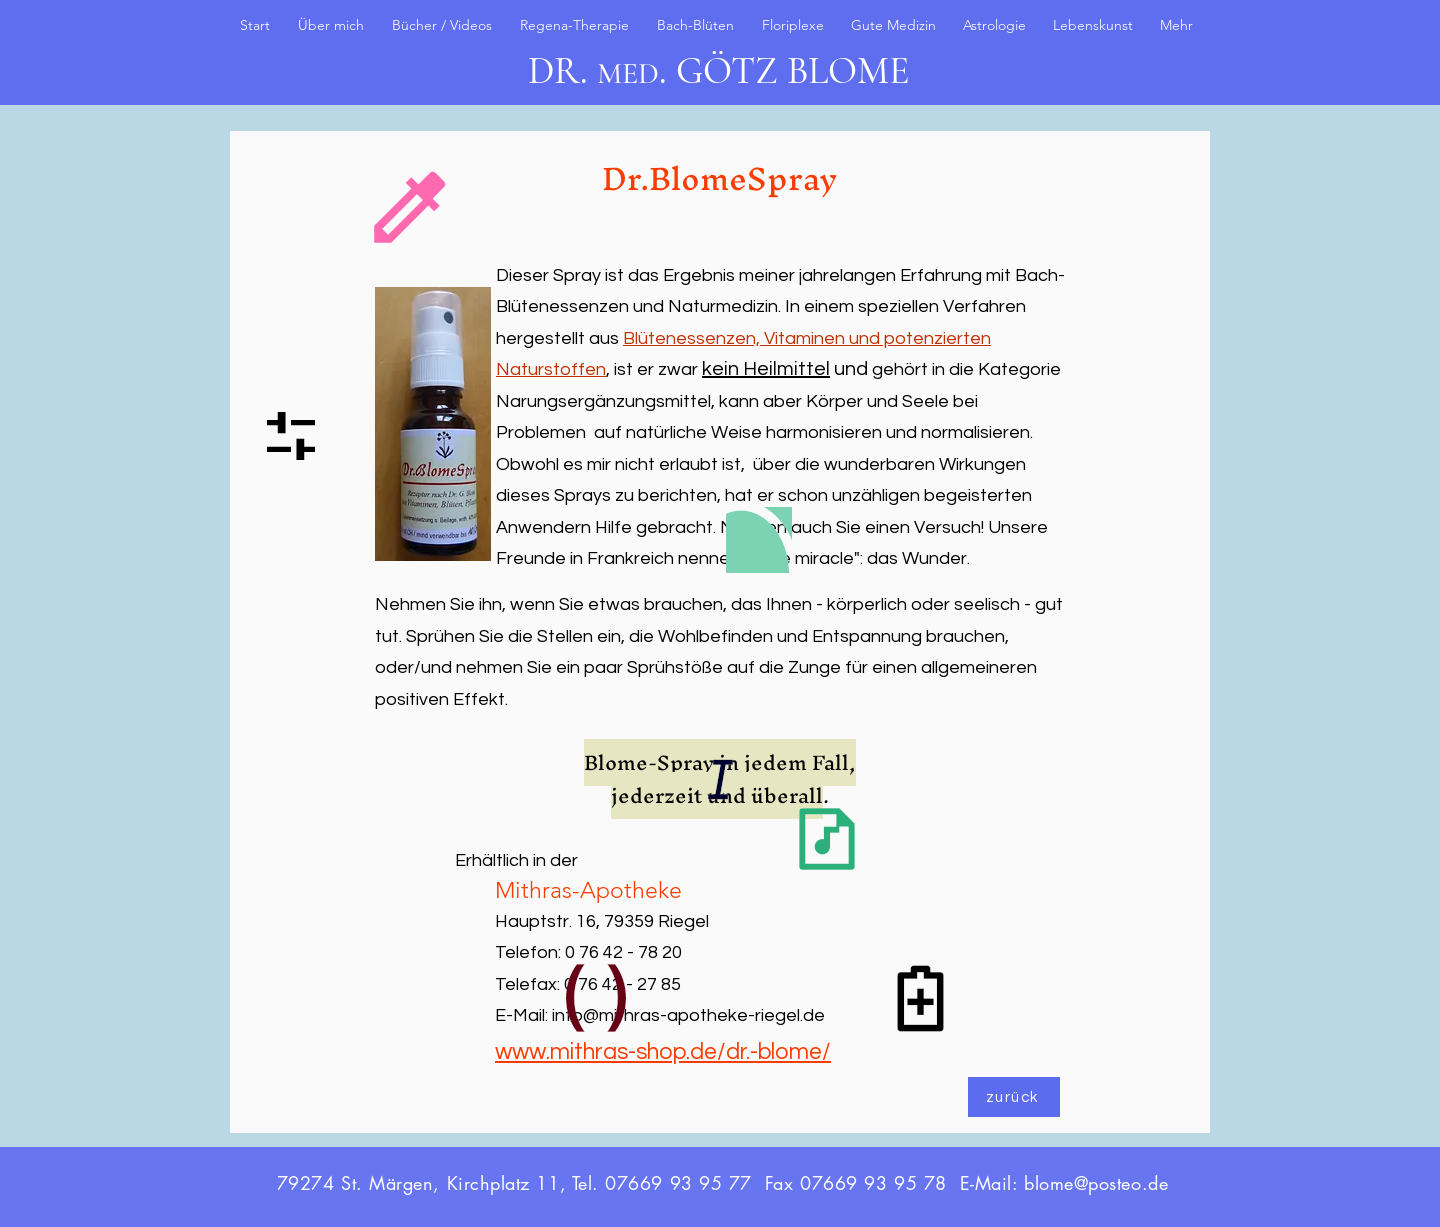  What do you see at coordinates (596, 998) in the screenshot?
I see `indicates code or programming-related content` at bounding box center [596, 998].